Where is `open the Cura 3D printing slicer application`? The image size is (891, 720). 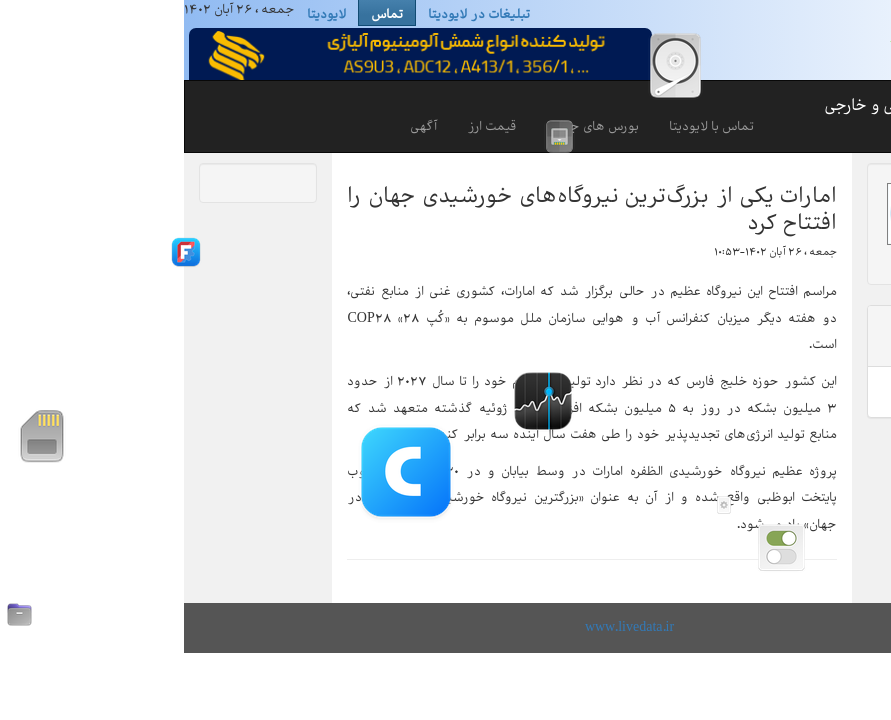
open the Cura 3D printing slicer application is located at coordinates (406, 472).